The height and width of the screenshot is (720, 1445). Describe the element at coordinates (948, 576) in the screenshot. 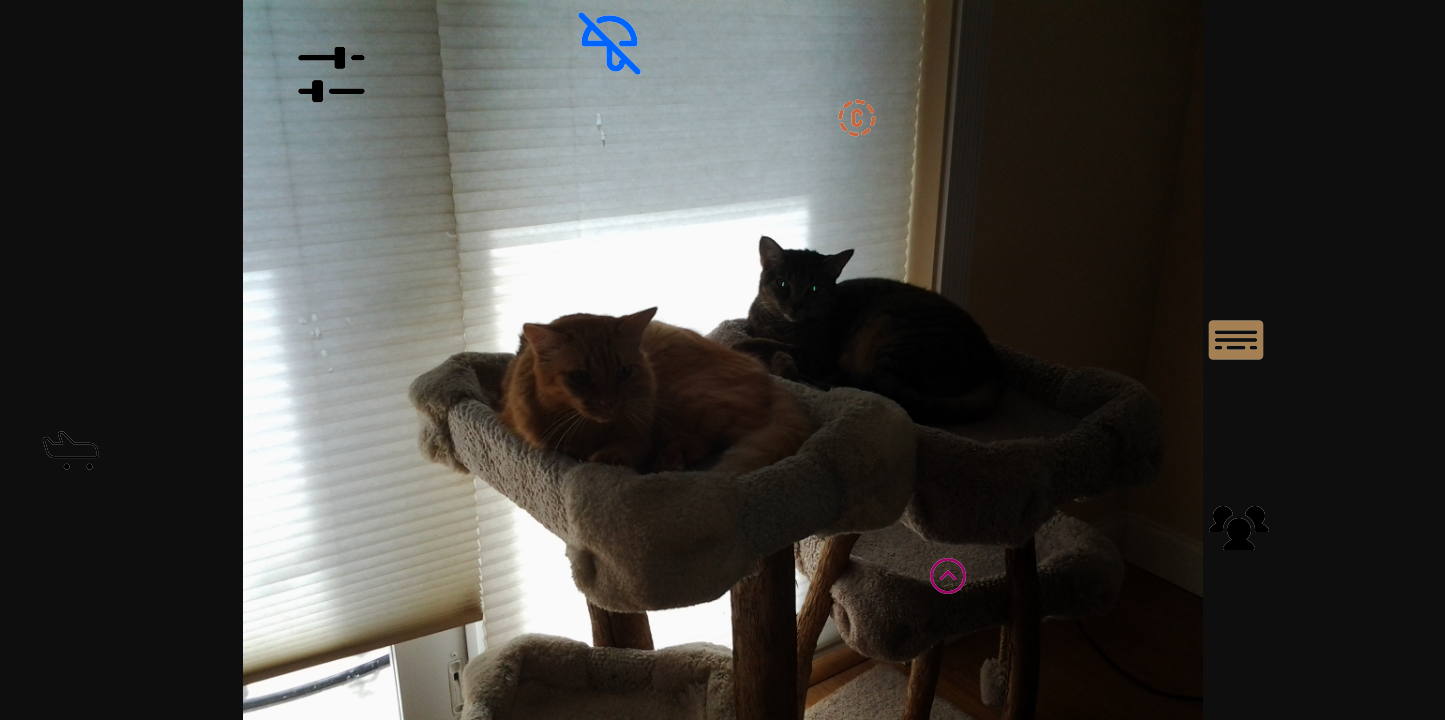

I see `scroll to top of page` at that location.